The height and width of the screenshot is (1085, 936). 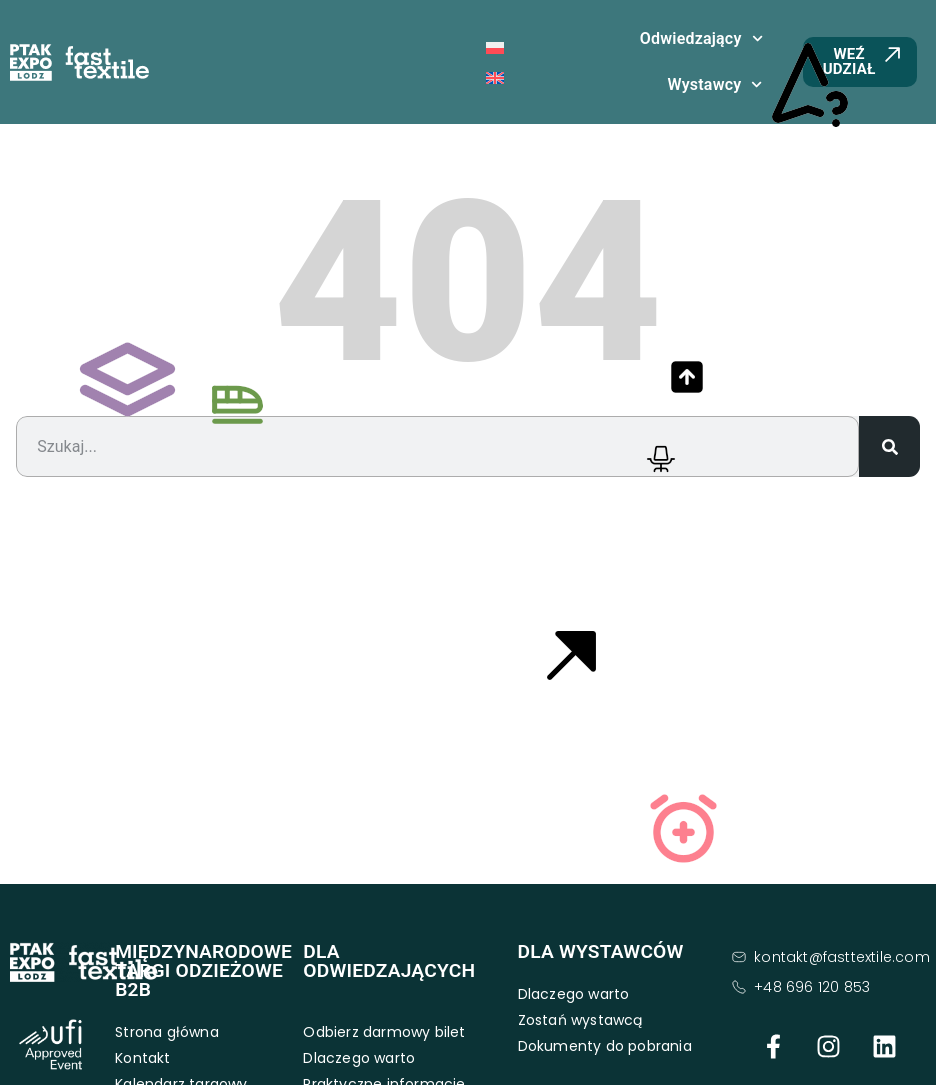 I want to click on open link in a new tab or window, so click(x=571, y=655).